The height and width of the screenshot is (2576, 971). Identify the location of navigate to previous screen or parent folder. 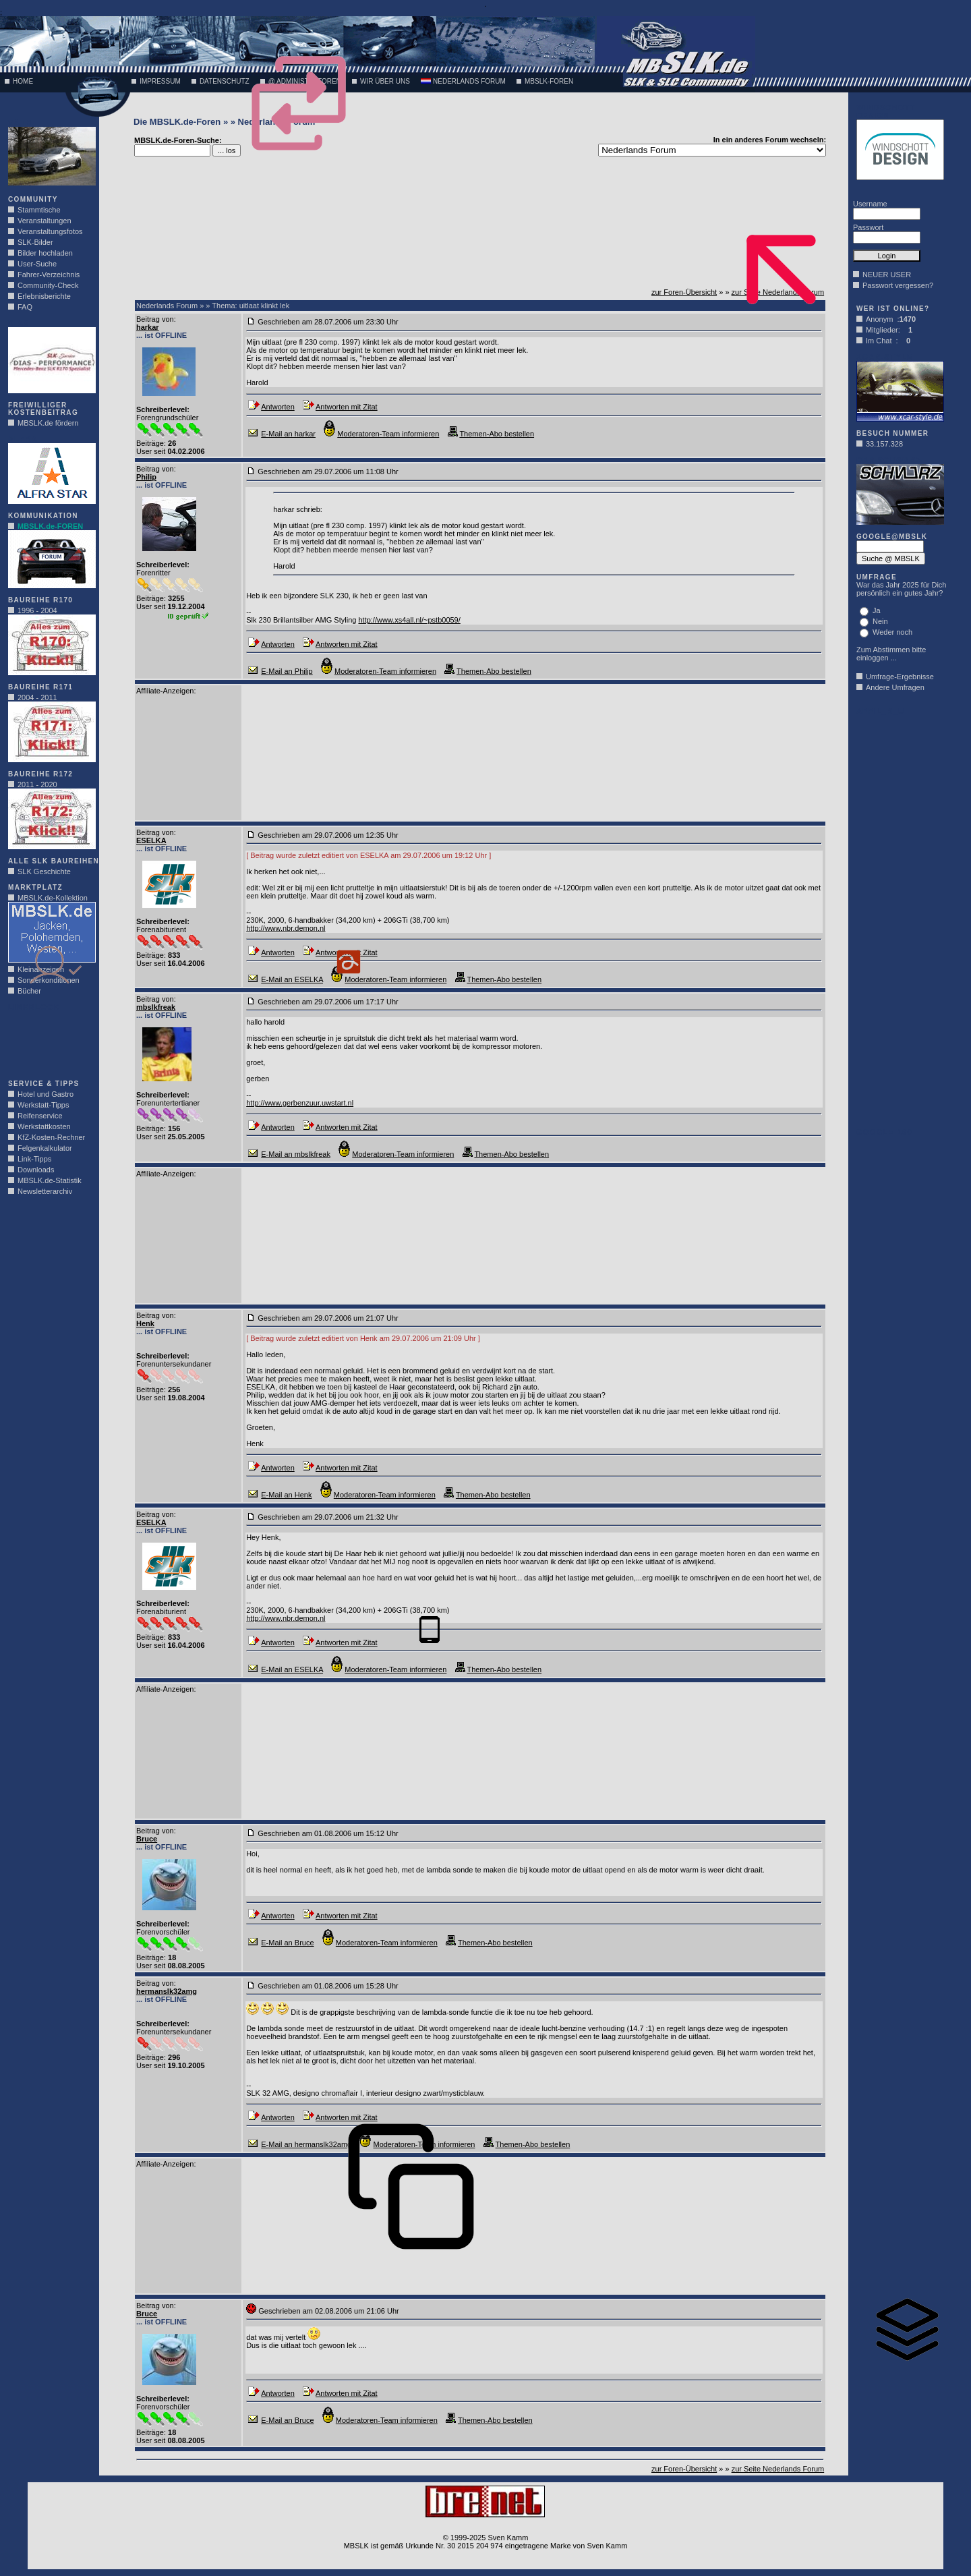
(781, 269).